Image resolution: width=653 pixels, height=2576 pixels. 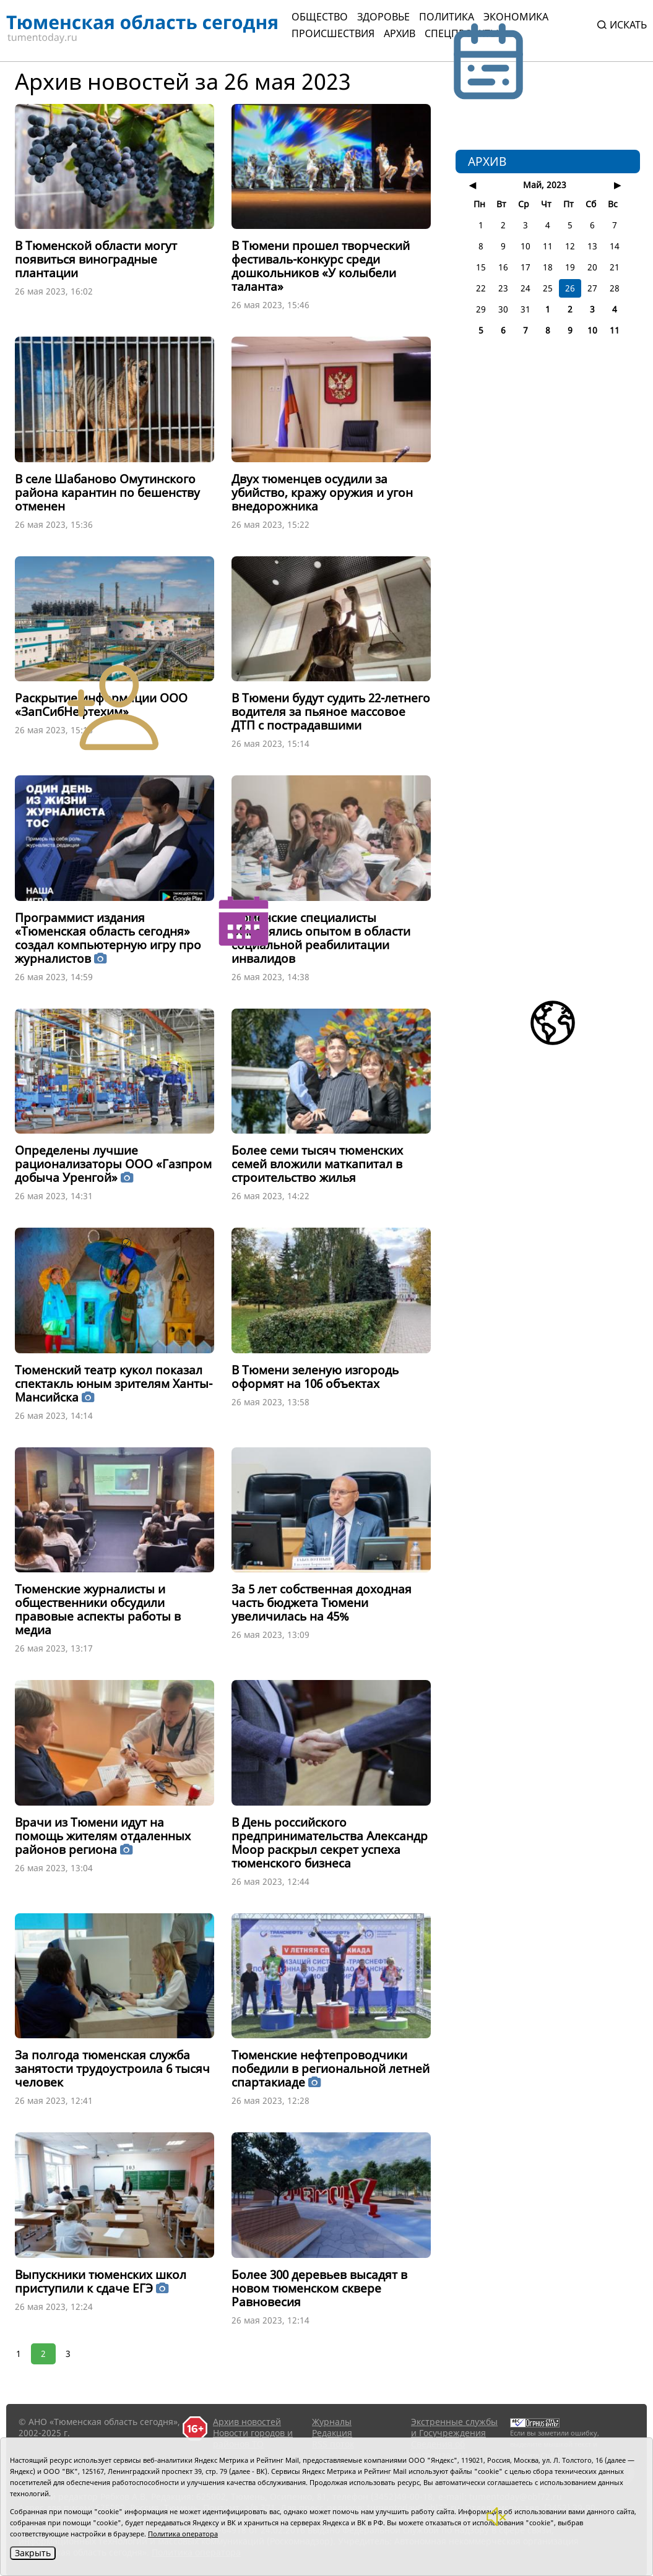 I want to click on mute audio or sound, so click(x=496, y=2517).